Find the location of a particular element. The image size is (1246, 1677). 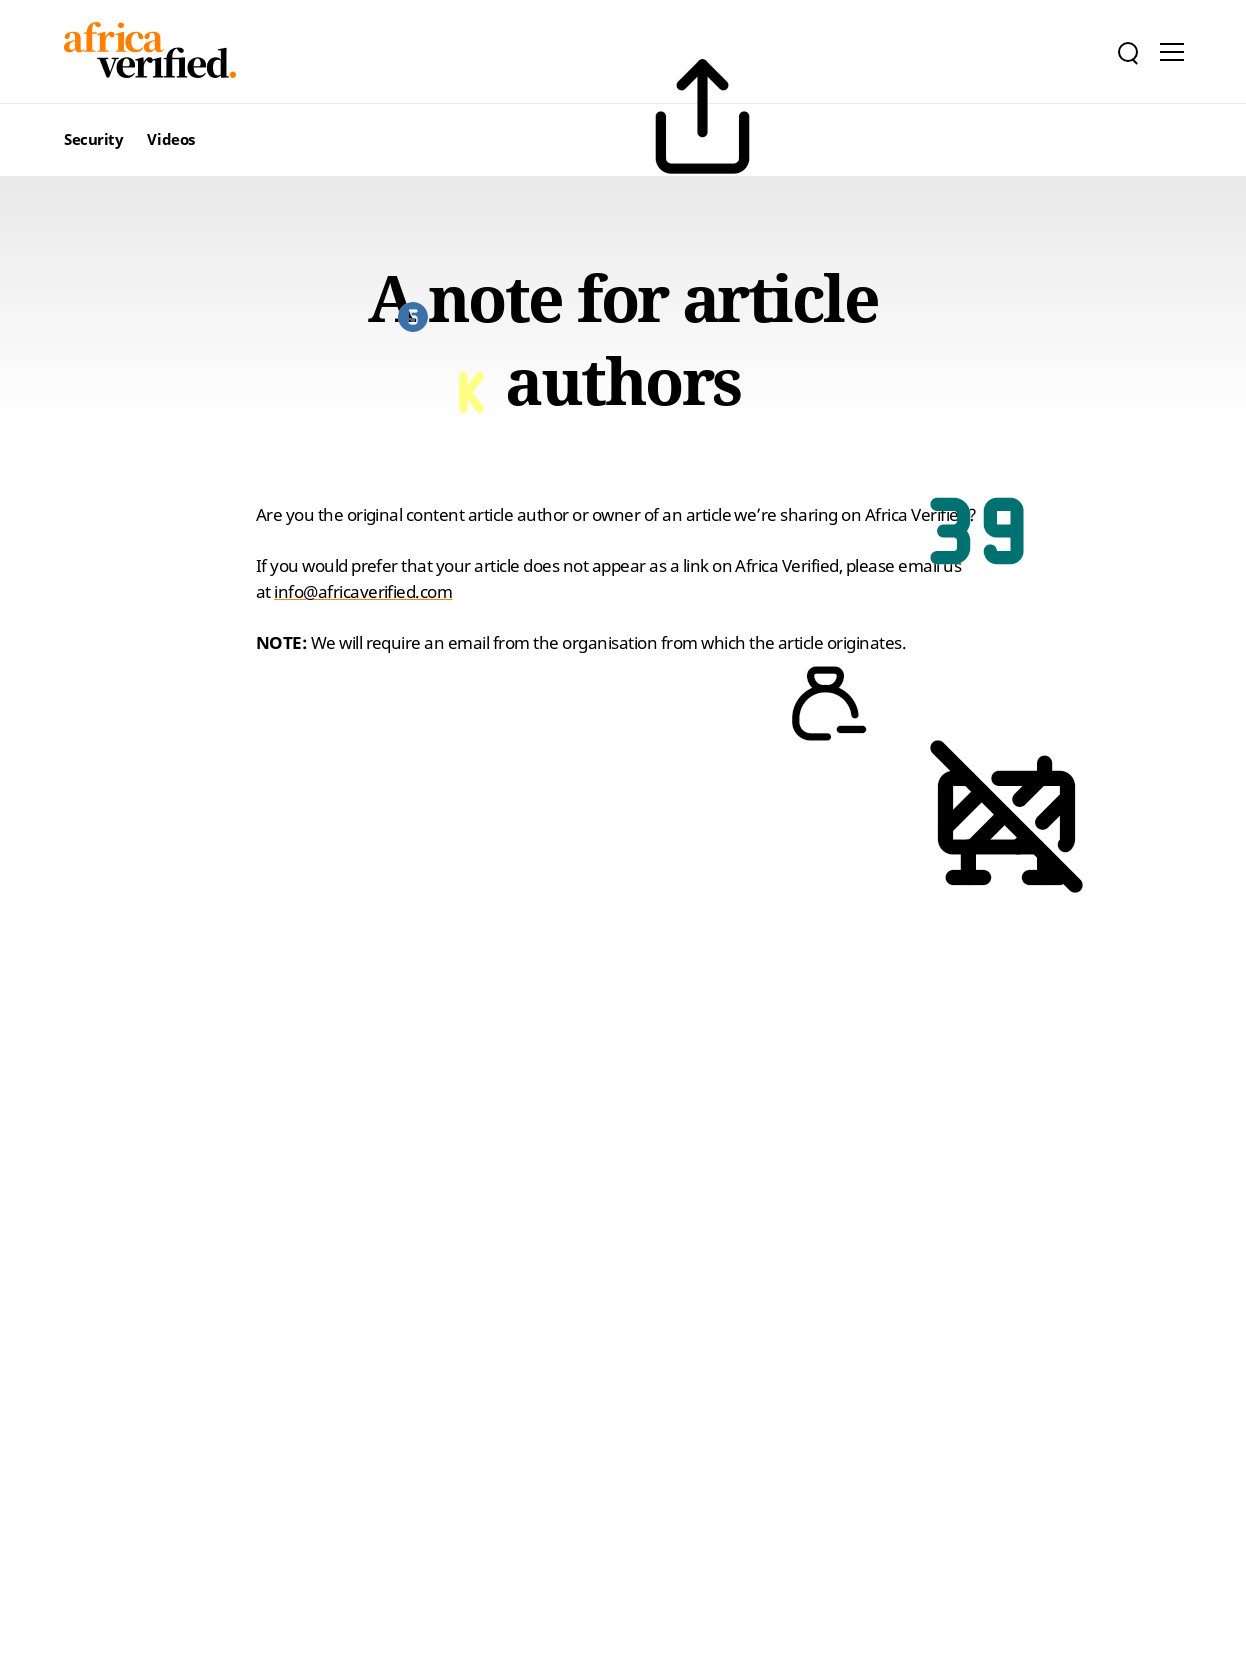

share content to another app or platform is located at coordinates (702, 116).